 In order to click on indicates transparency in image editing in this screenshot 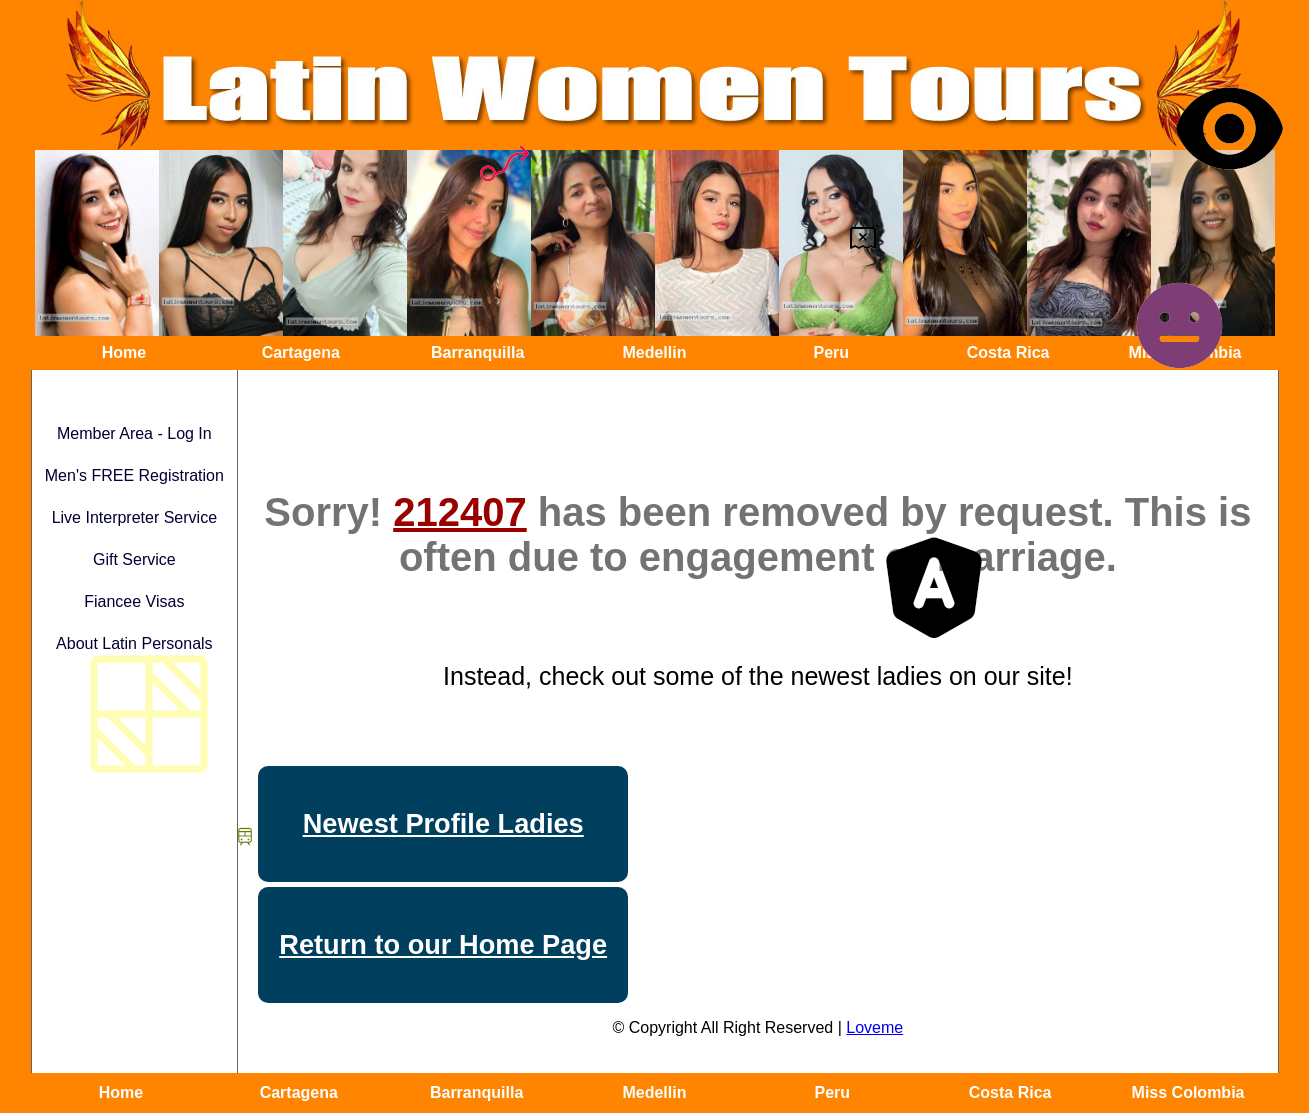, I will do `click(149, 714)`.